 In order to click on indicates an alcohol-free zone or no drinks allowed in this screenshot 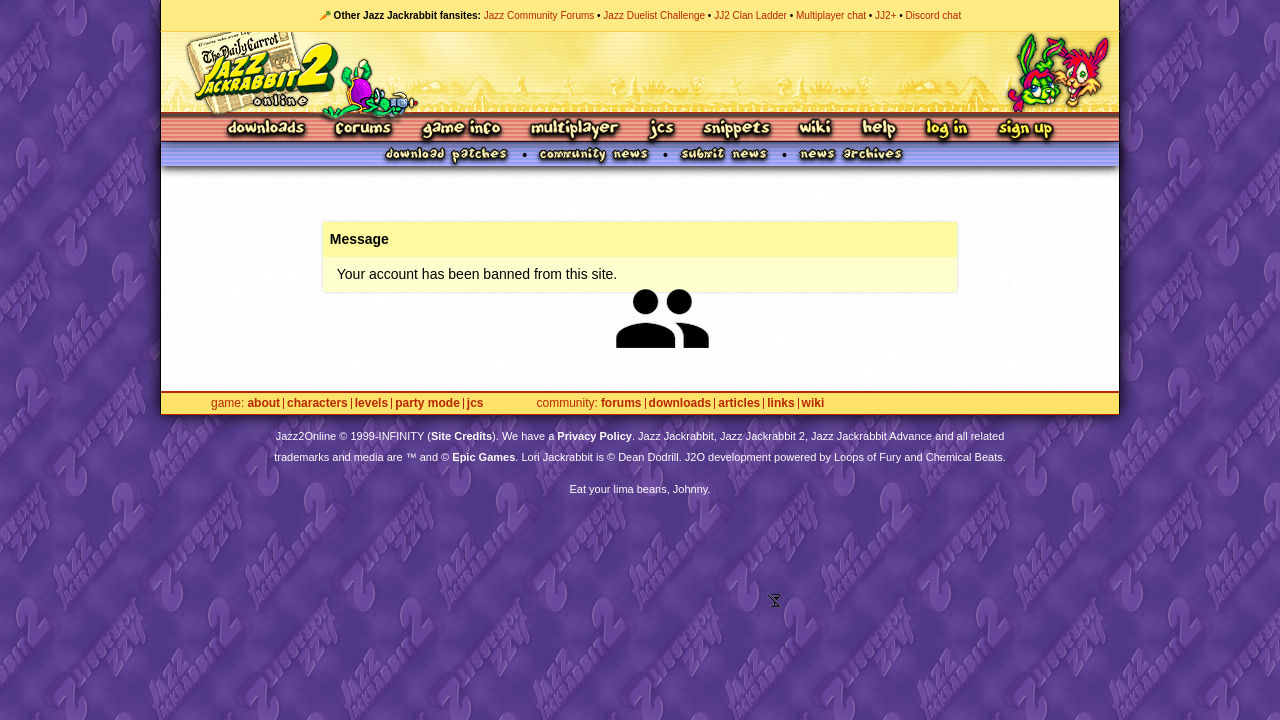, I will do `click(774, 600)`.